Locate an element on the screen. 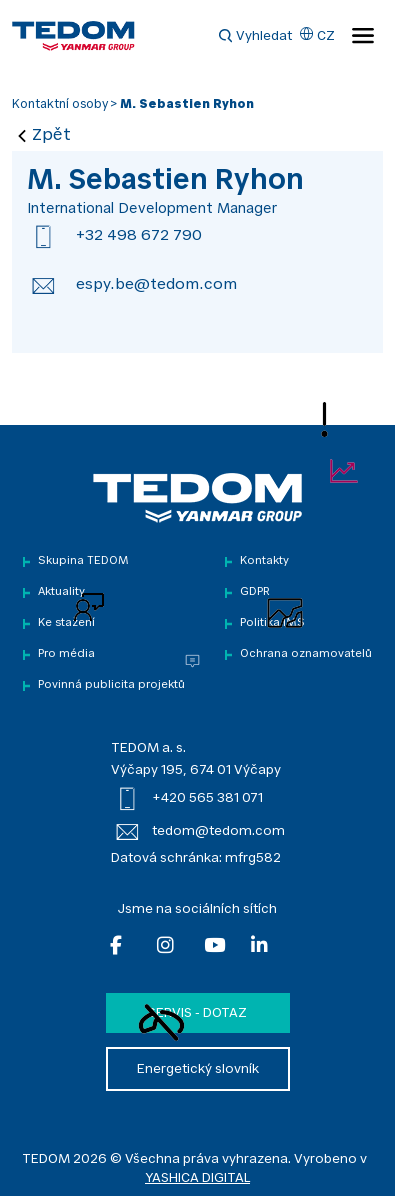 This screenshot has width=395, height=1196. end or reject an incoming call is located at coordinates (161, 1022).